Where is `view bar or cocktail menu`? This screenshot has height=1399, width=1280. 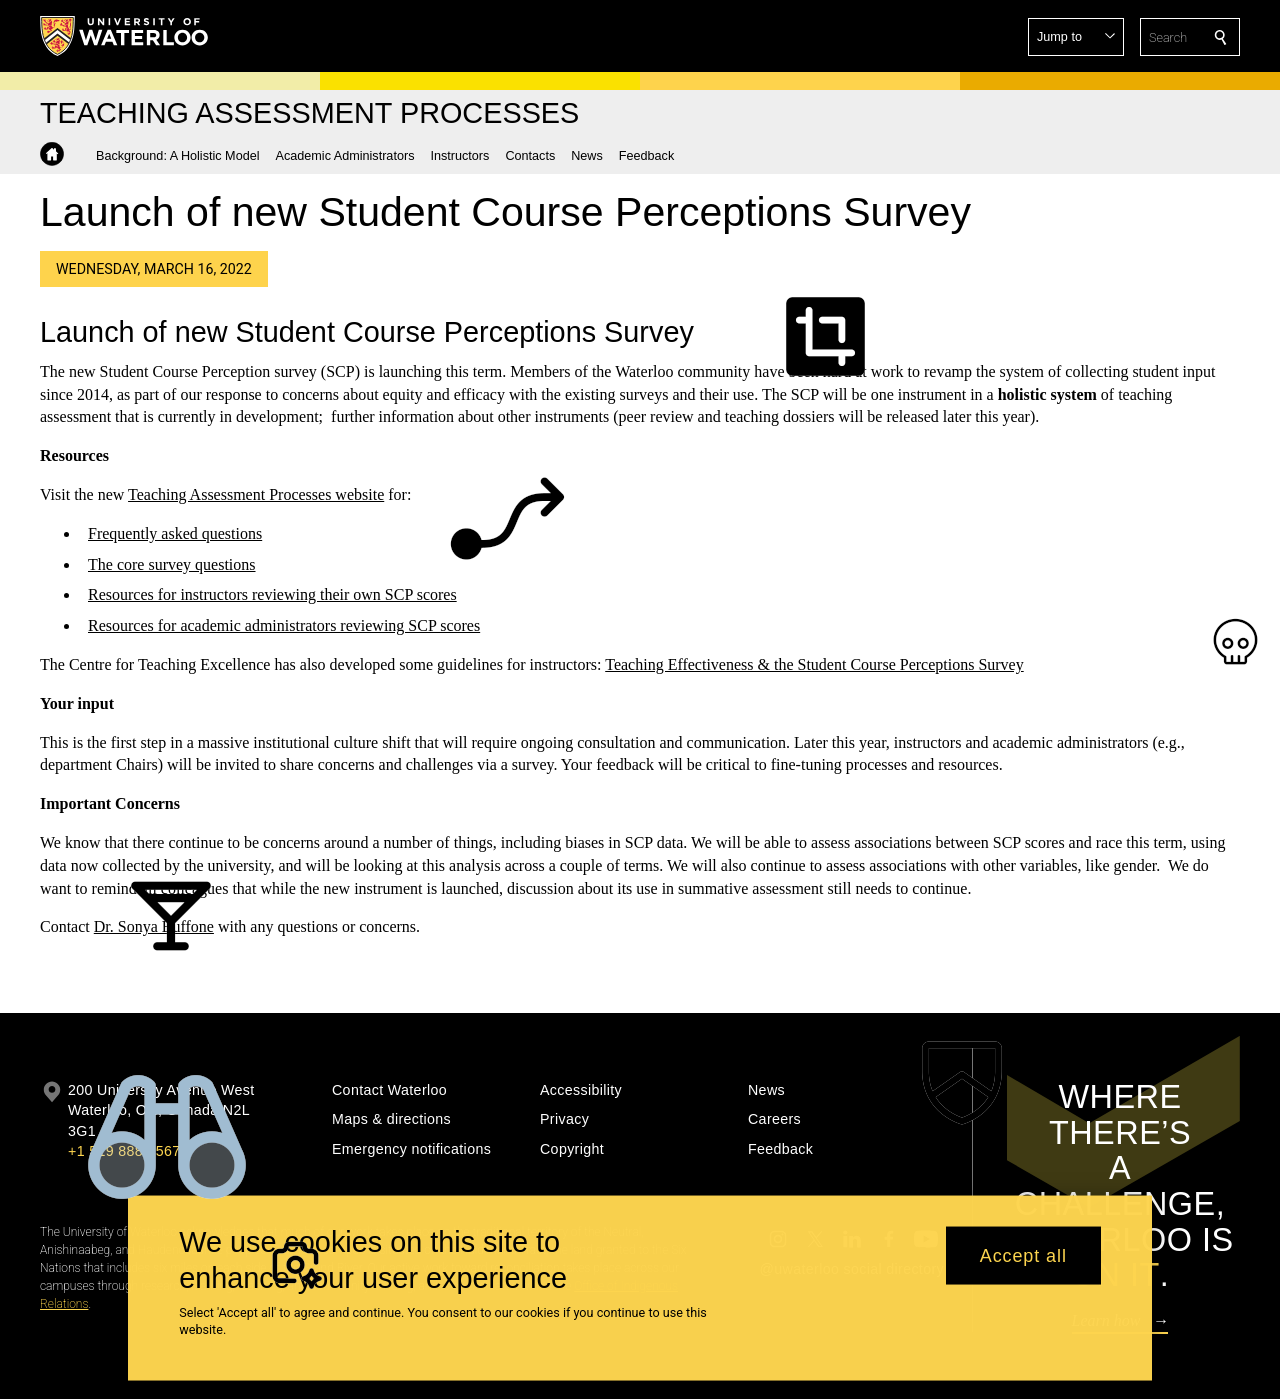 view bar or cocktail menu is located at coordinates (171, 916).